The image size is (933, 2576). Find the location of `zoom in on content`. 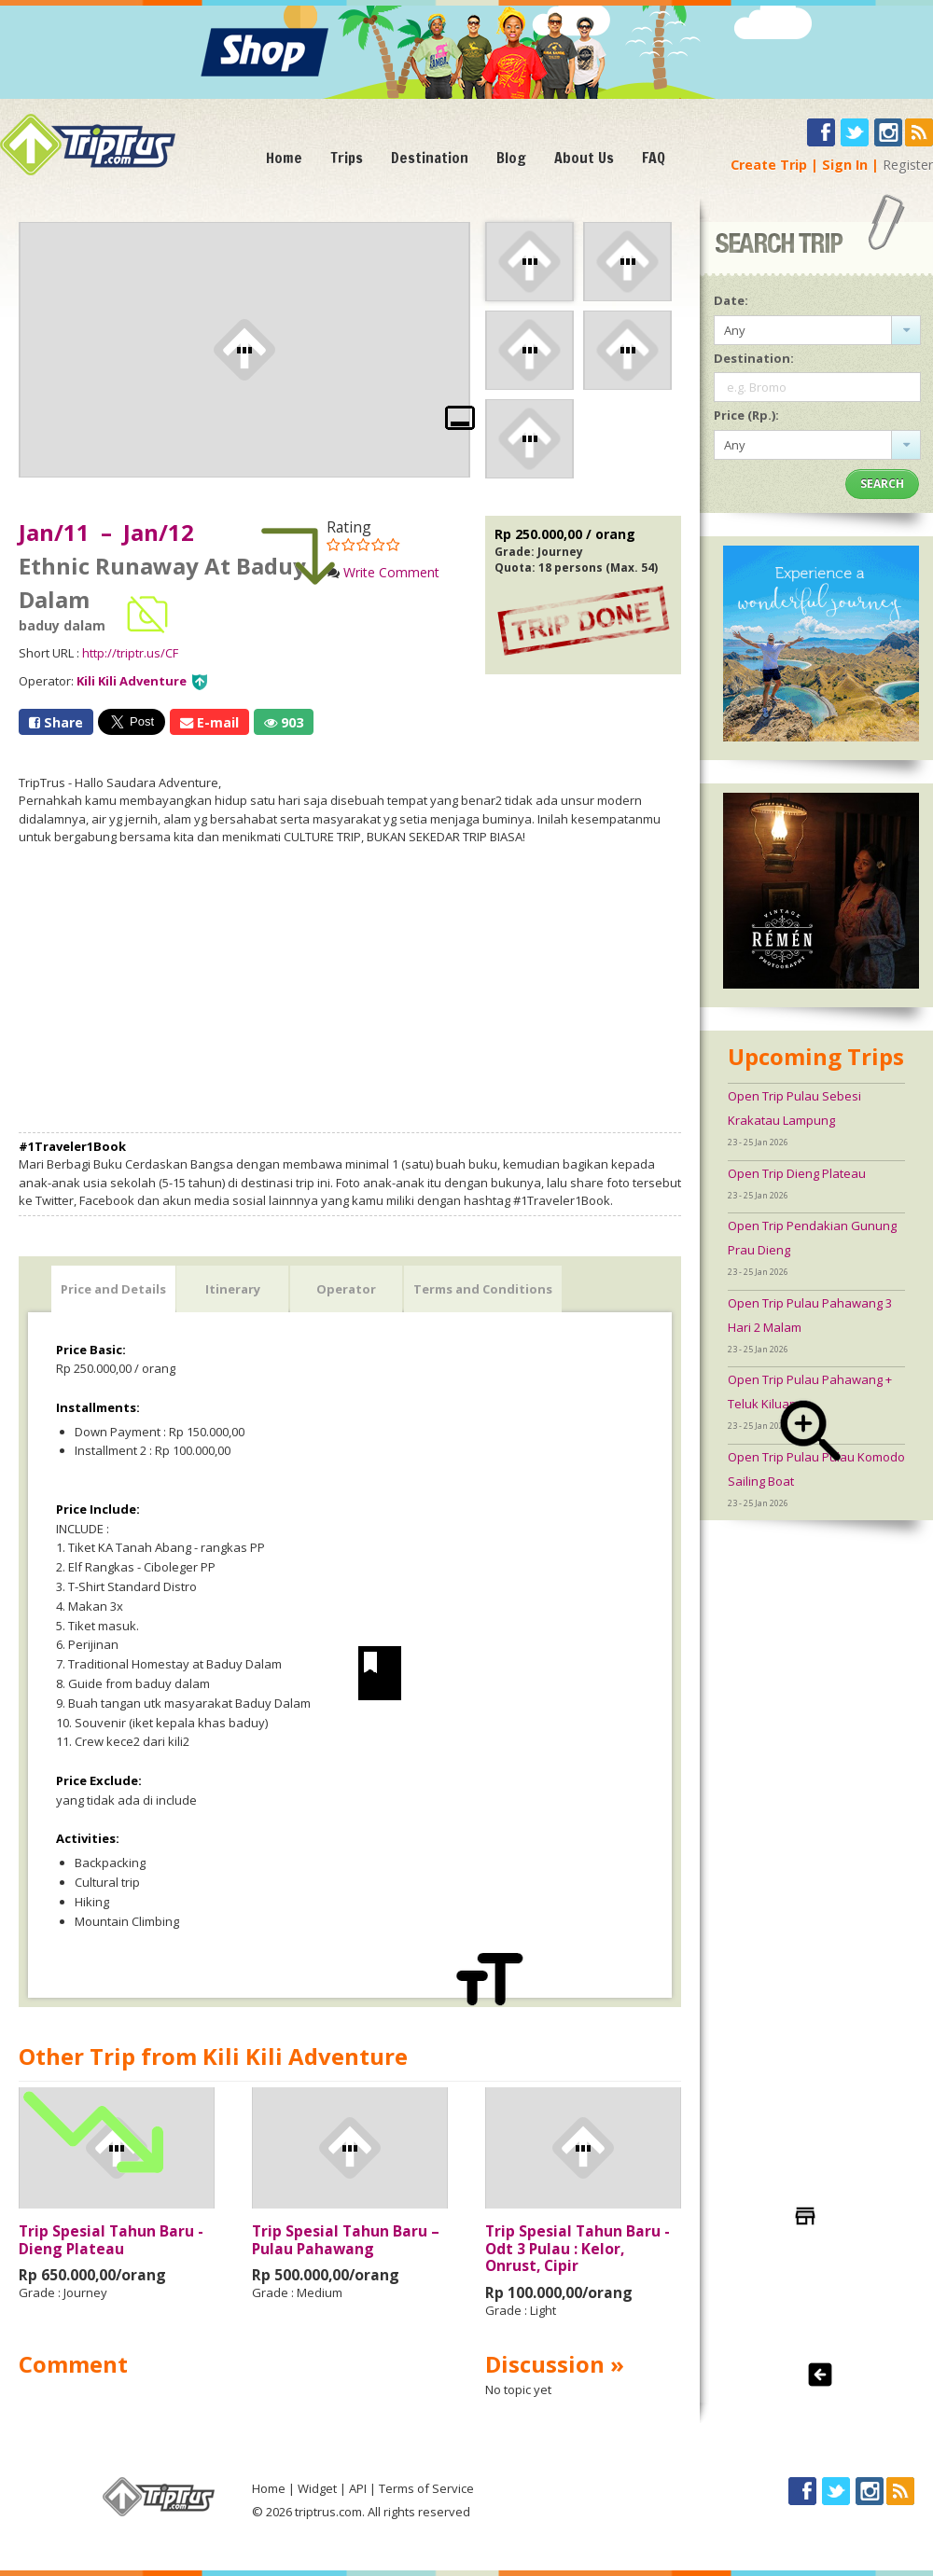

zoom in on content is located at coordinates (812, 1432).